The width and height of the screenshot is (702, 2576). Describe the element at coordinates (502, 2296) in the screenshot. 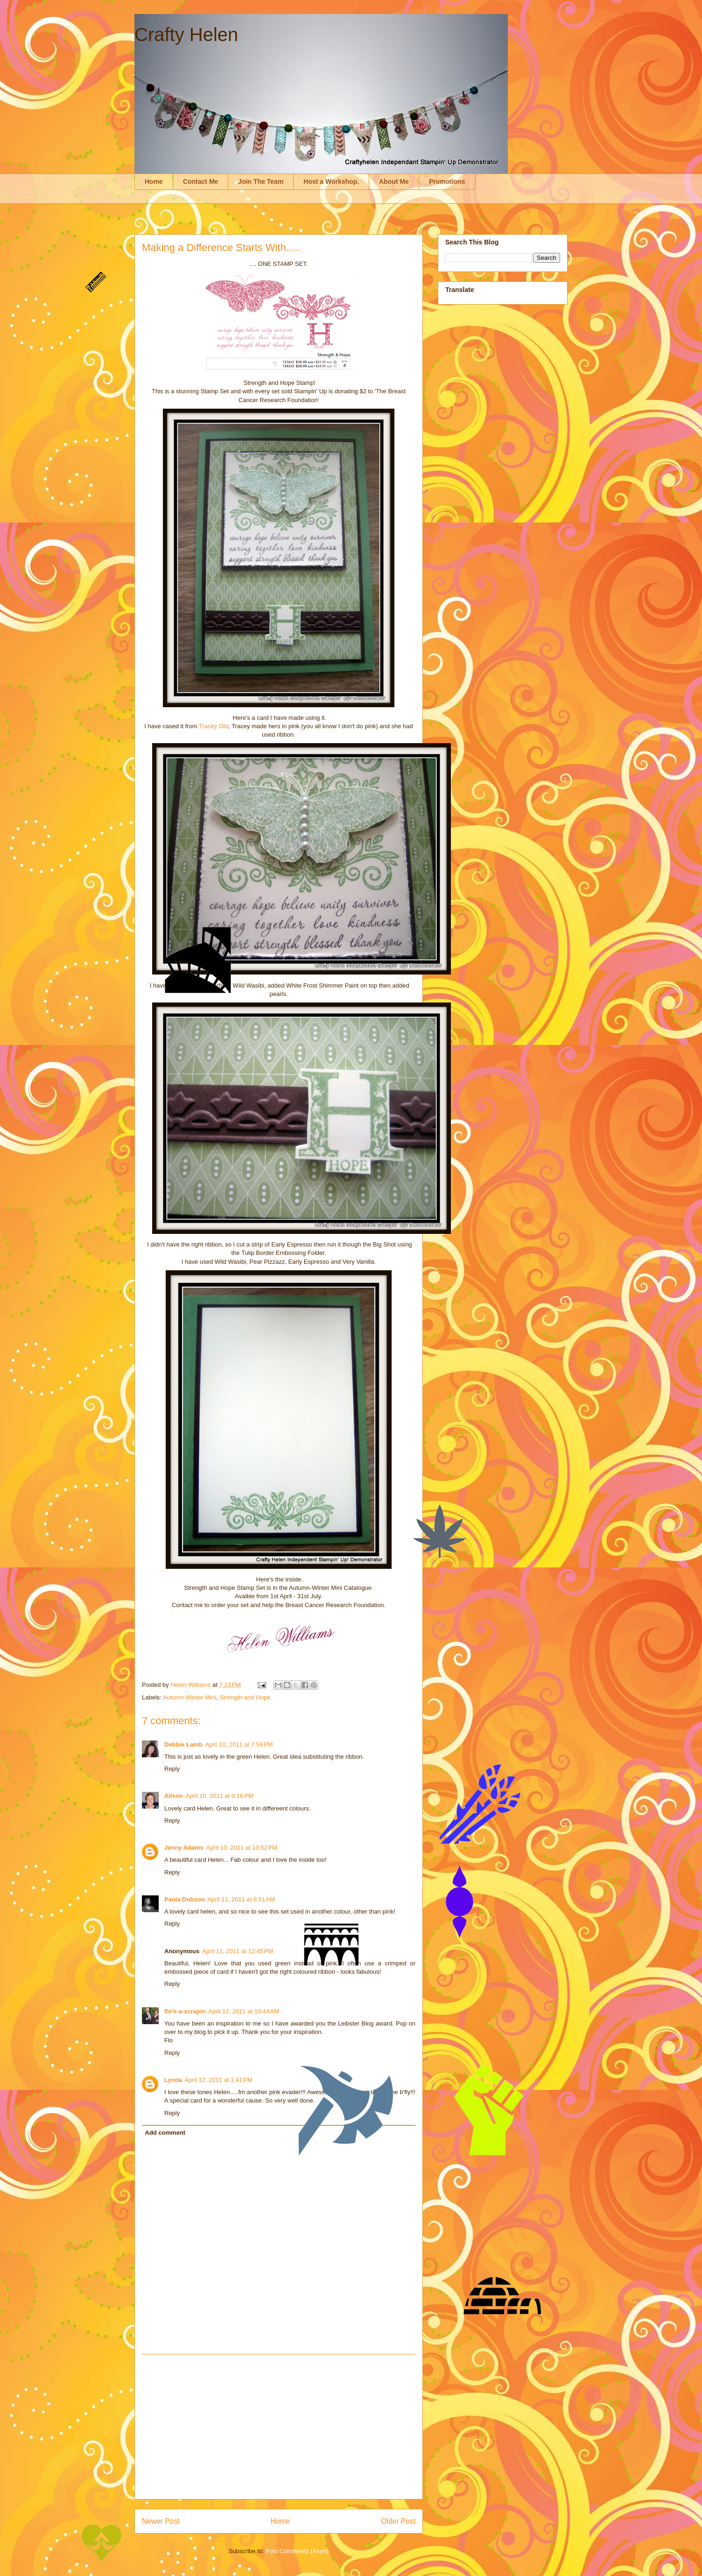

I see `winter or arctic themed content` at that location.